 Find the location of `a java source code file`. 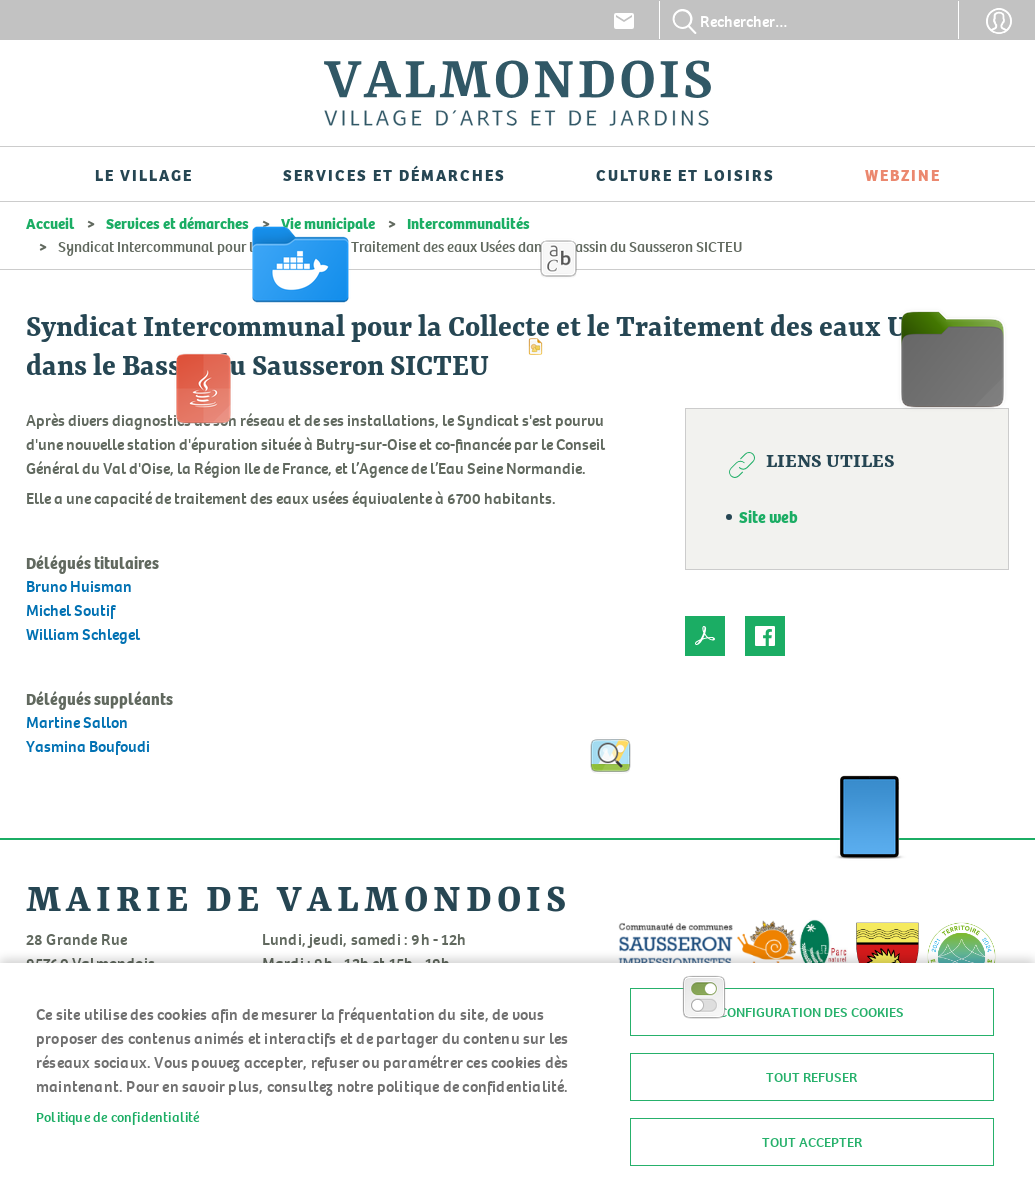

a java source code file is located at coordinates (203, 388).